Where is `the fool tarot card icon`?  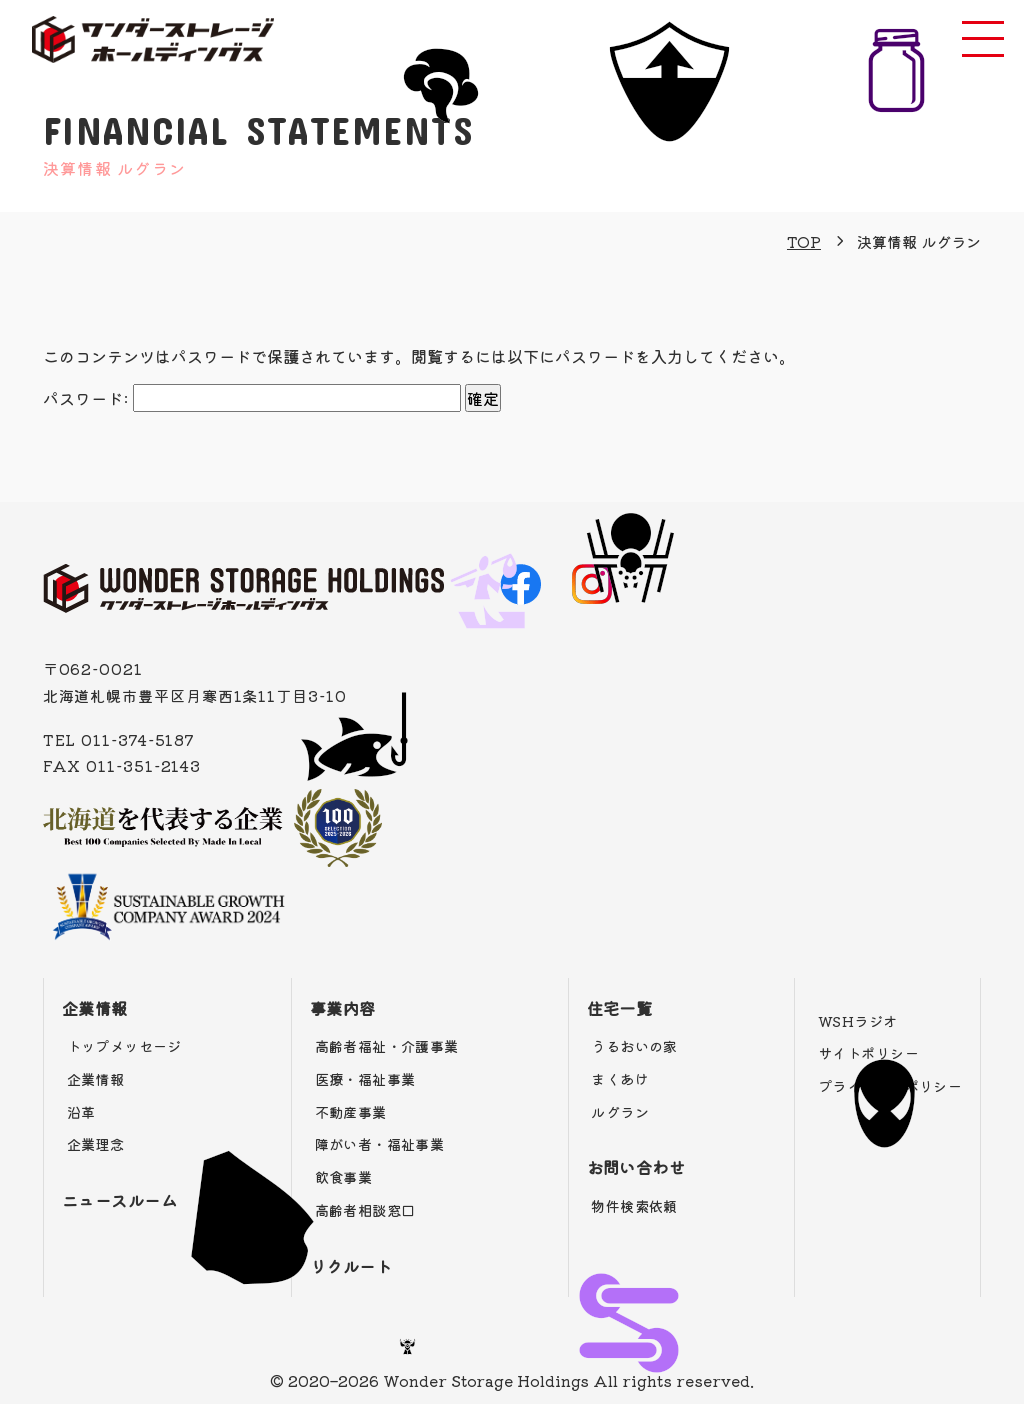
the fool tarot card icon is located at coordinates (485, 589).